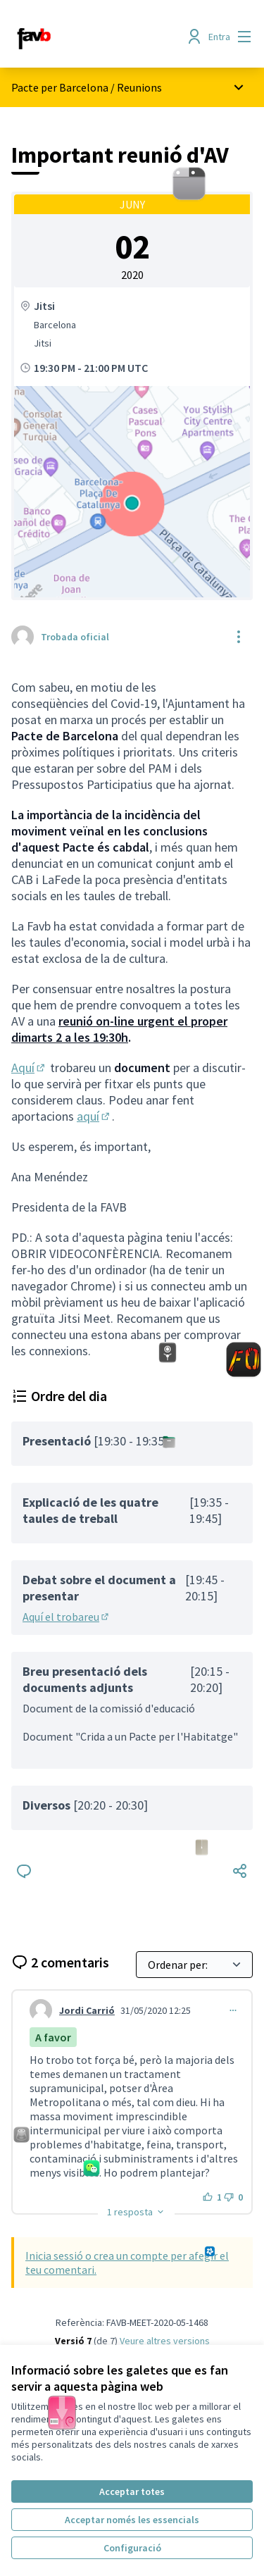 The height and width of the screenshot is (2576, 264). What do you see at coordinates (201, 1847) in the screenshot?
I see `open engrampa archive manager` at bounding box center [201, 1847].